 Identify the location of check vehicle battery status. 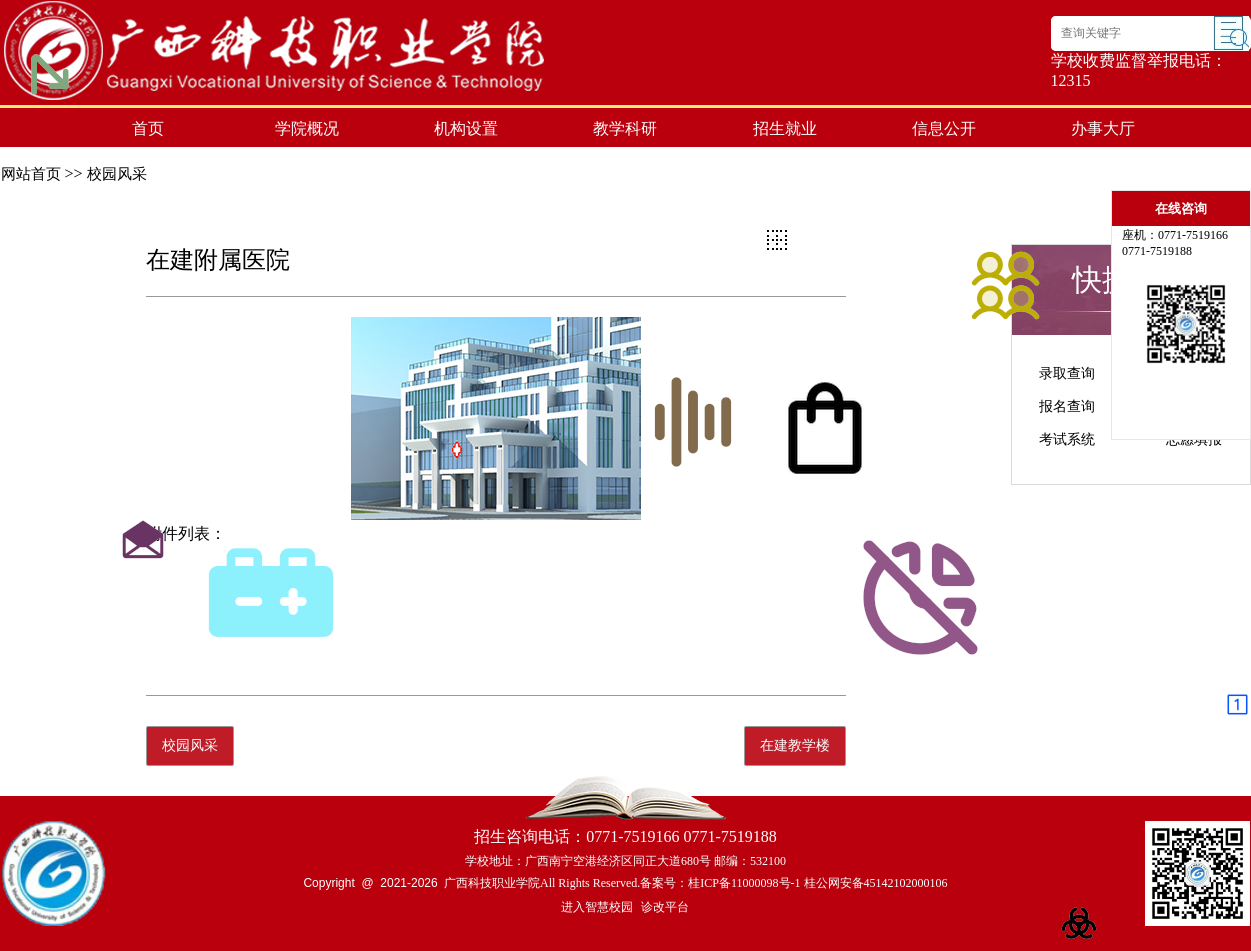
(271, 597).